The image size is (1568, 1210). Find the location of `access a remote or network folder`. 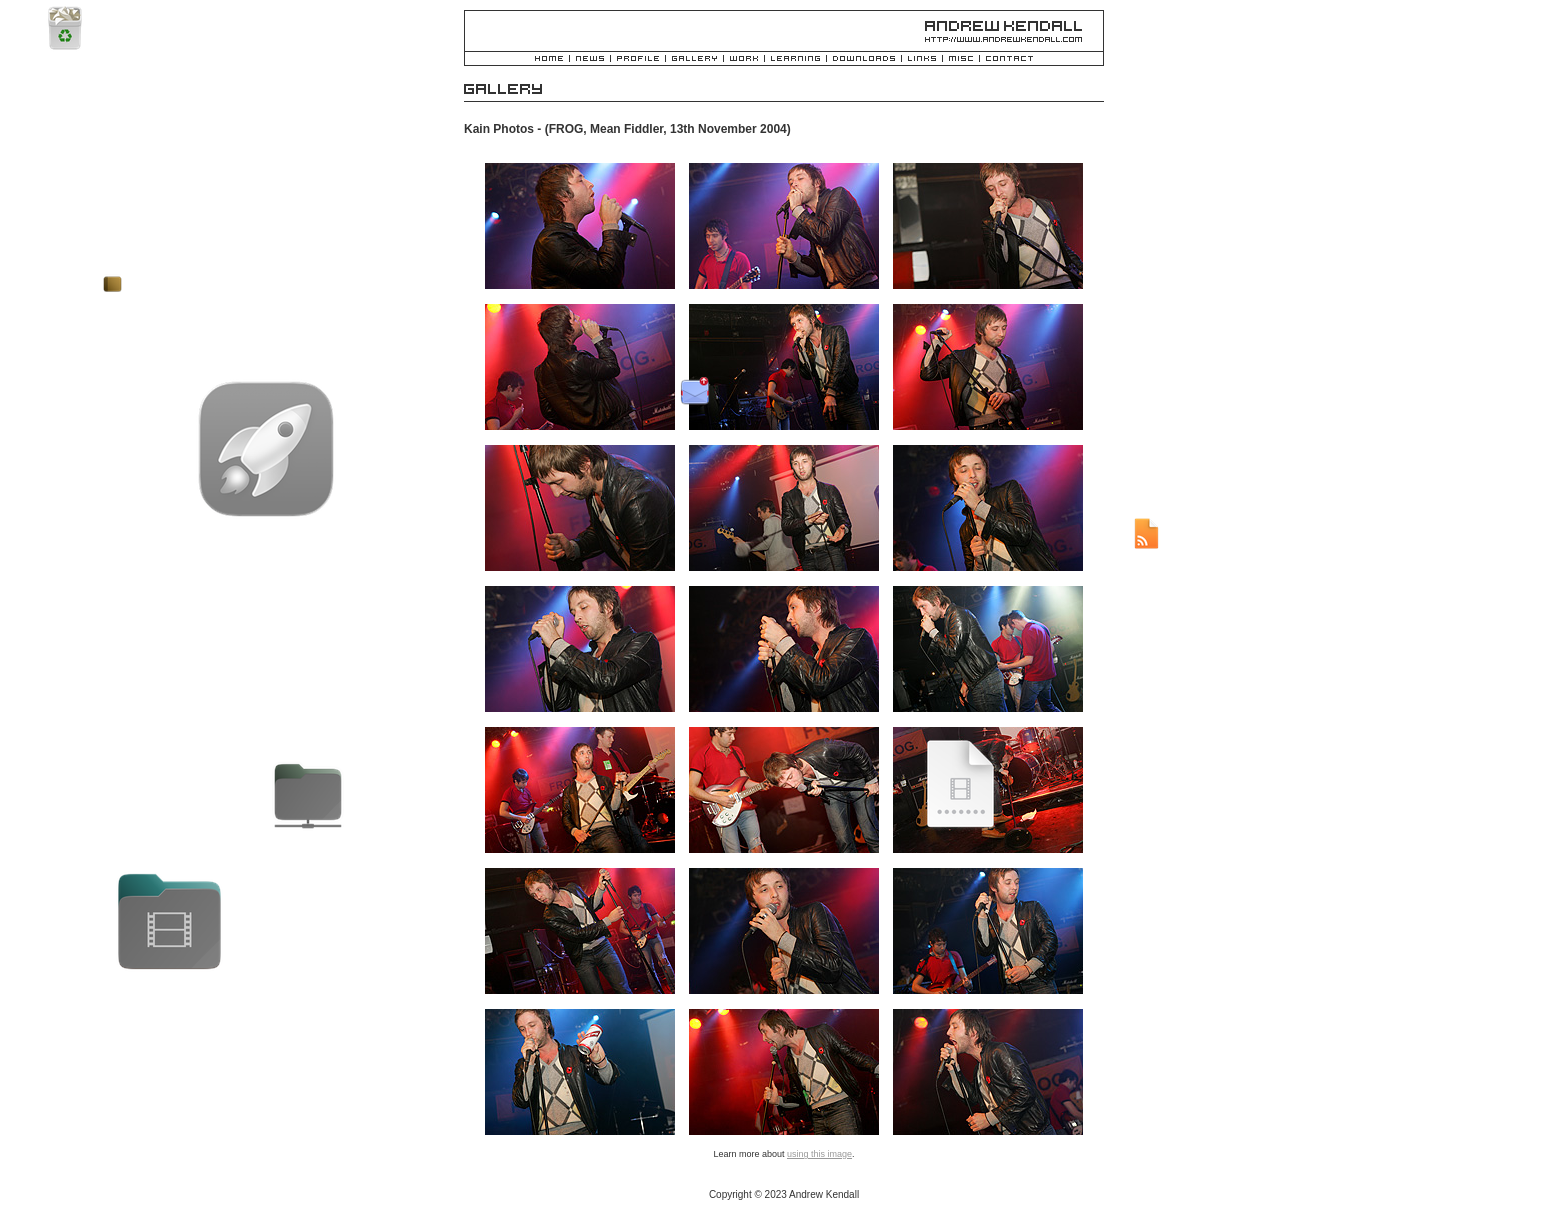

access a remote or network folder is located at coordinates (308, 795).